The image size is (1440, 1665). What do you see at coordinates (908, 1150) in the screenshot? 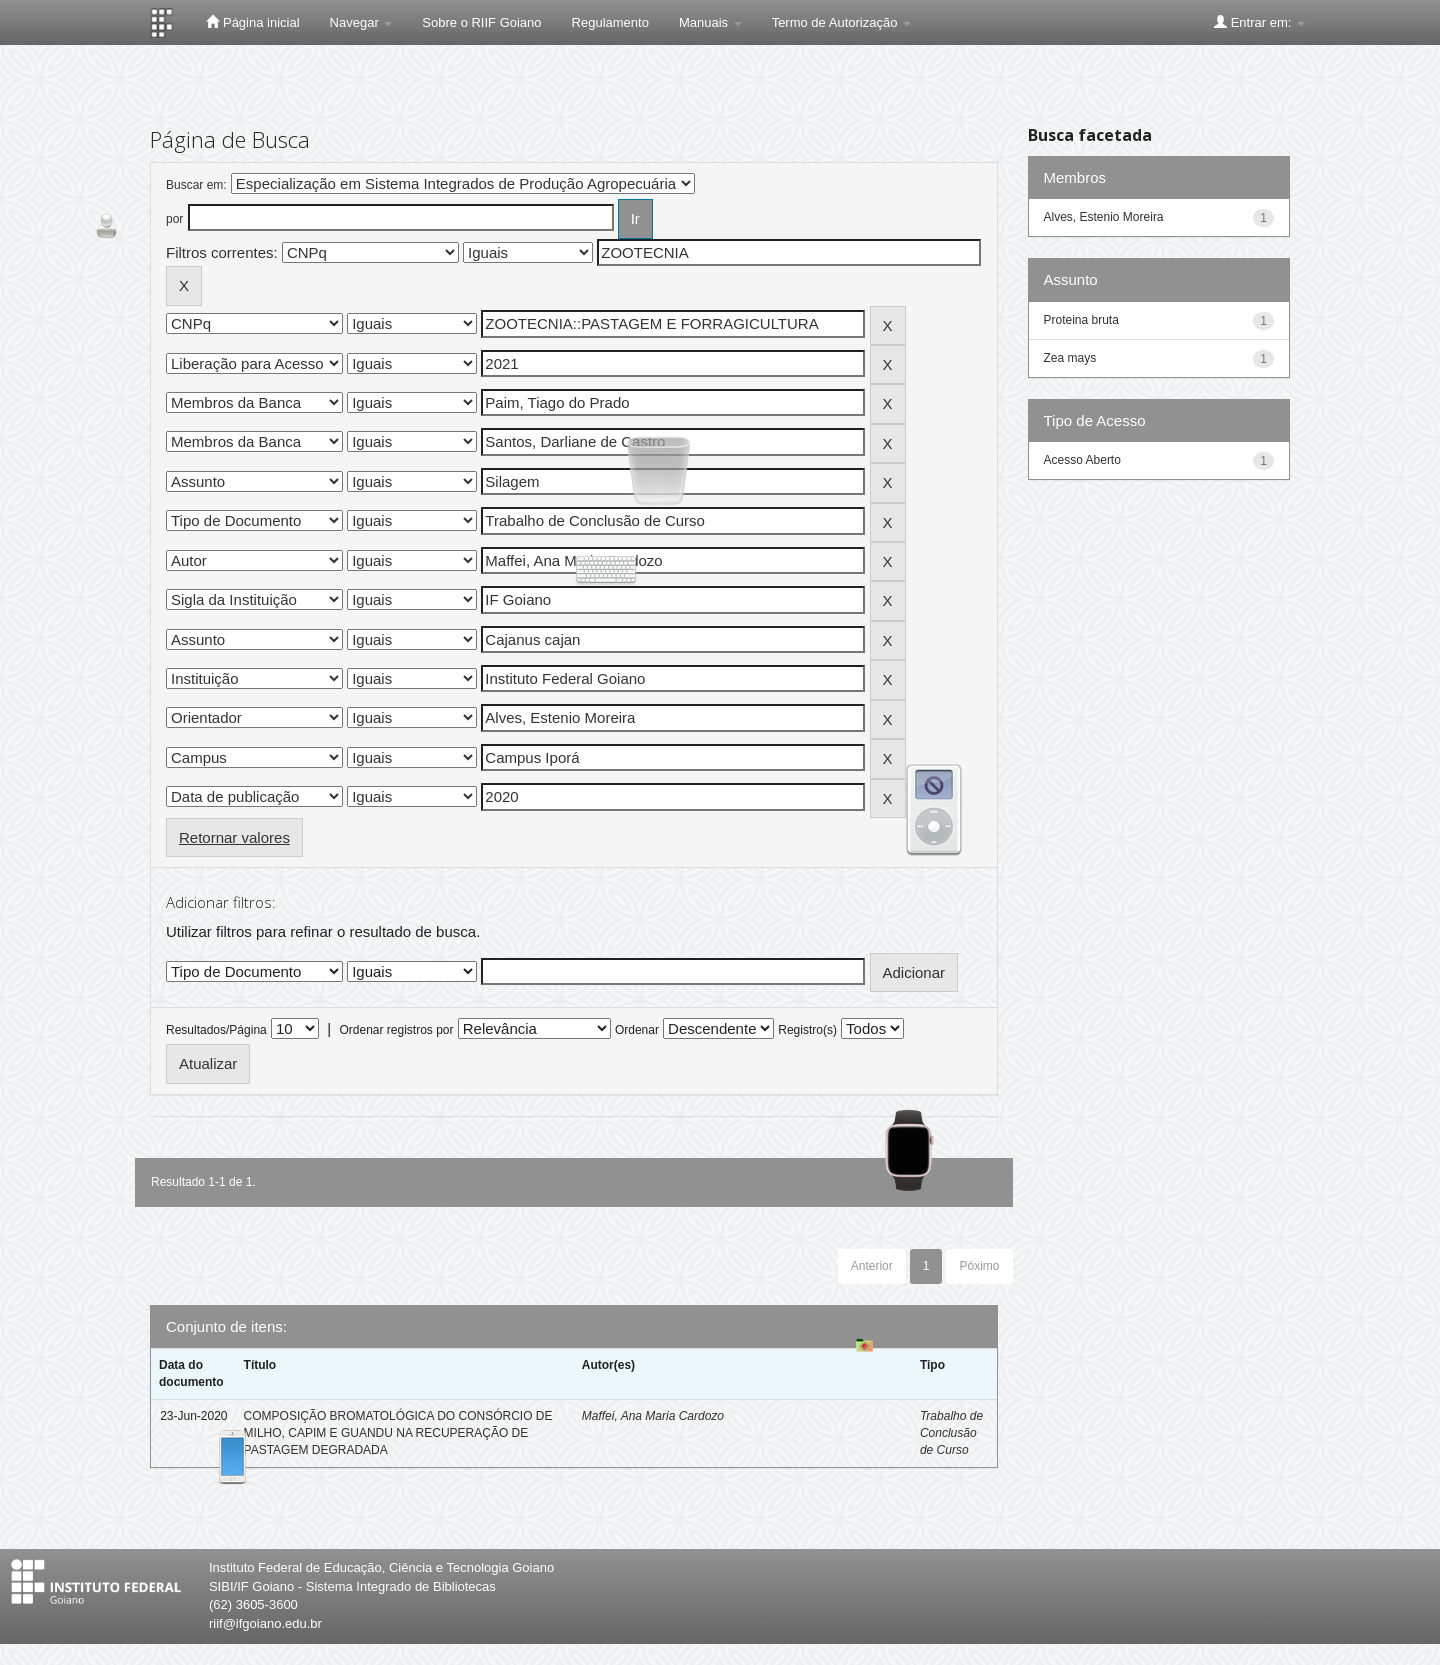
I see `apple watch series 9 device icon` at bounding box center [908, 1150].